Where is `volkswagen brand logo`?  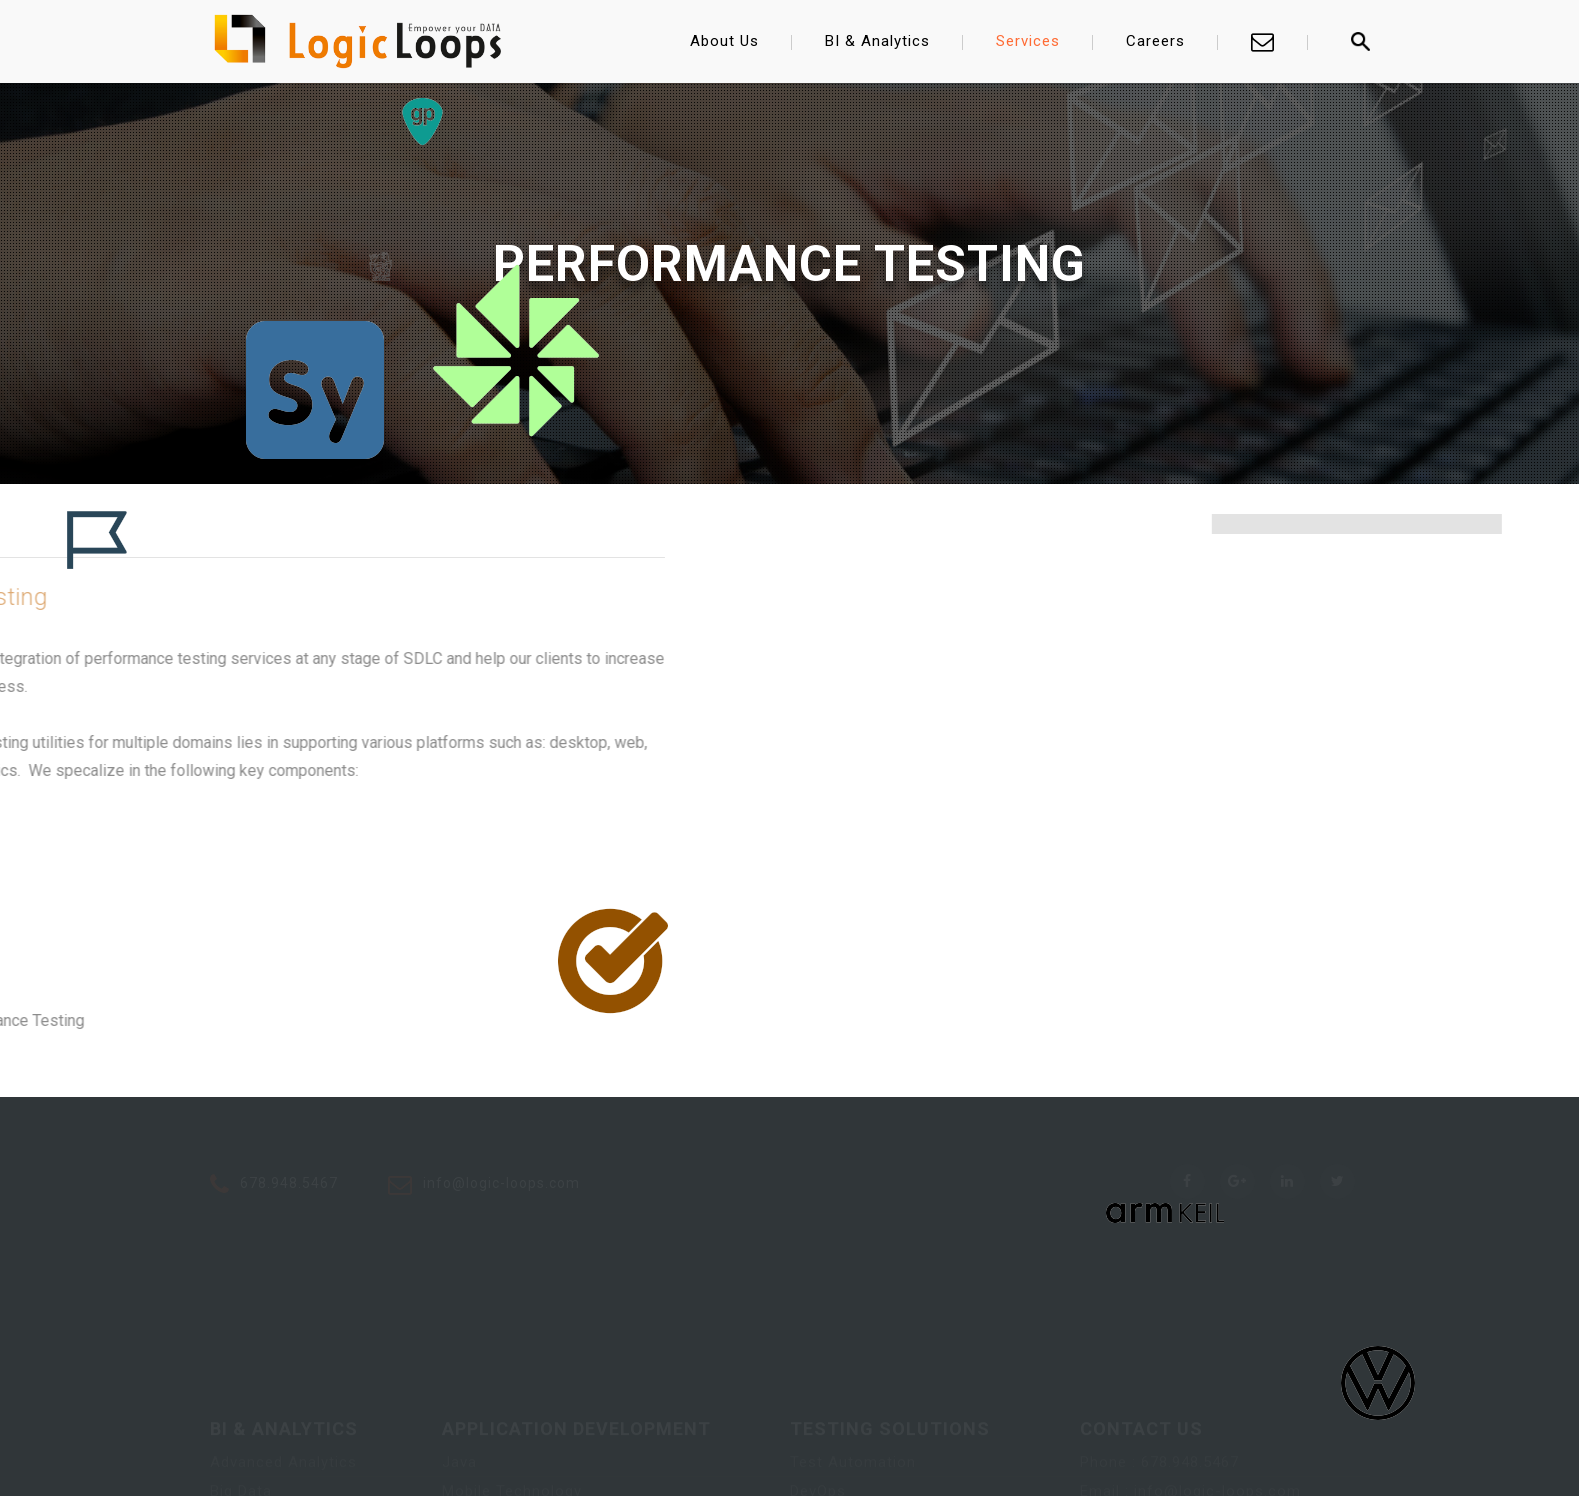
volkswagen brand logo is located at coordinates (1378, 1383).